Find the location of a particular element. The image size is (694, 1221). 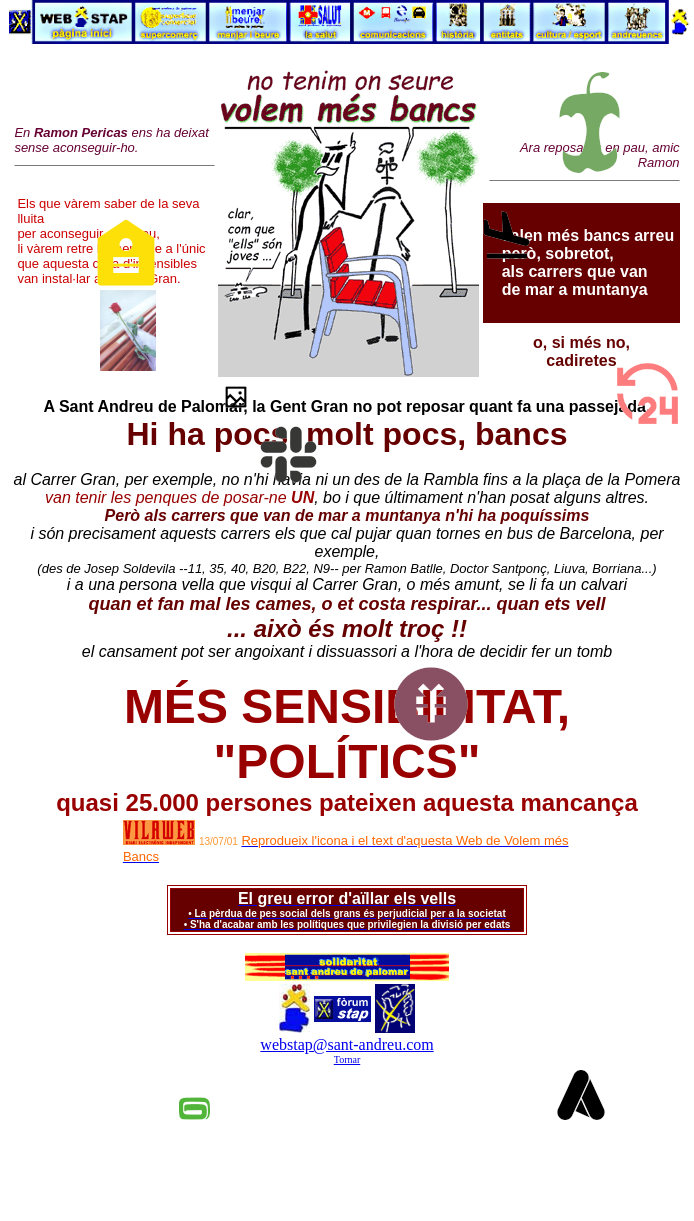

indicates 24/7 availability or round-the-clock service is located at coordinates (647, 393).